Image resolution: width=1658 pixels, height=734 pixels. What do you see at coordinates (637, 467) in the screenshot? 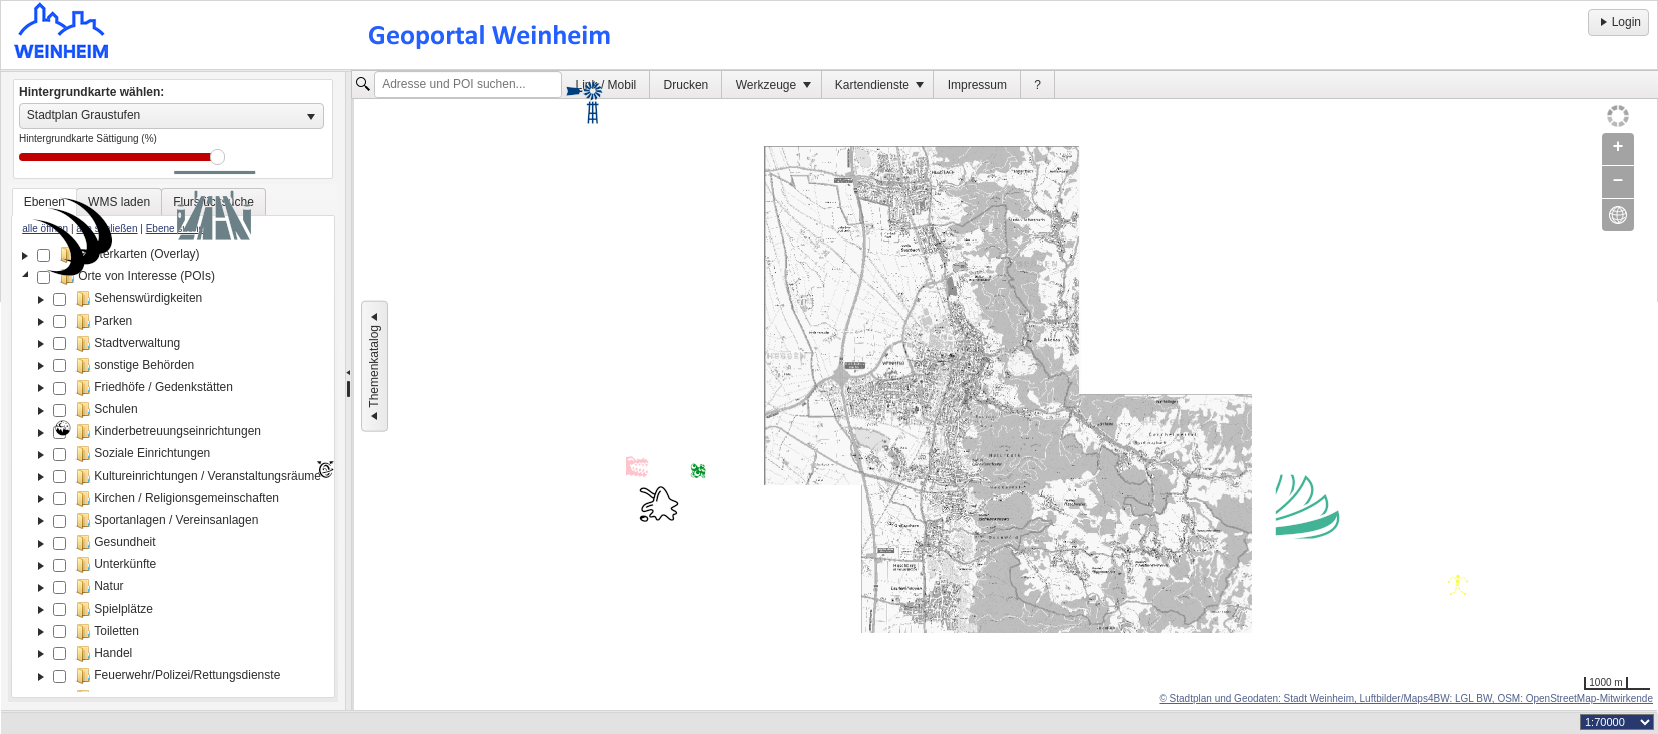
I see `indicates a danger or hazard zone in a game` at bounding box center [637, 467].